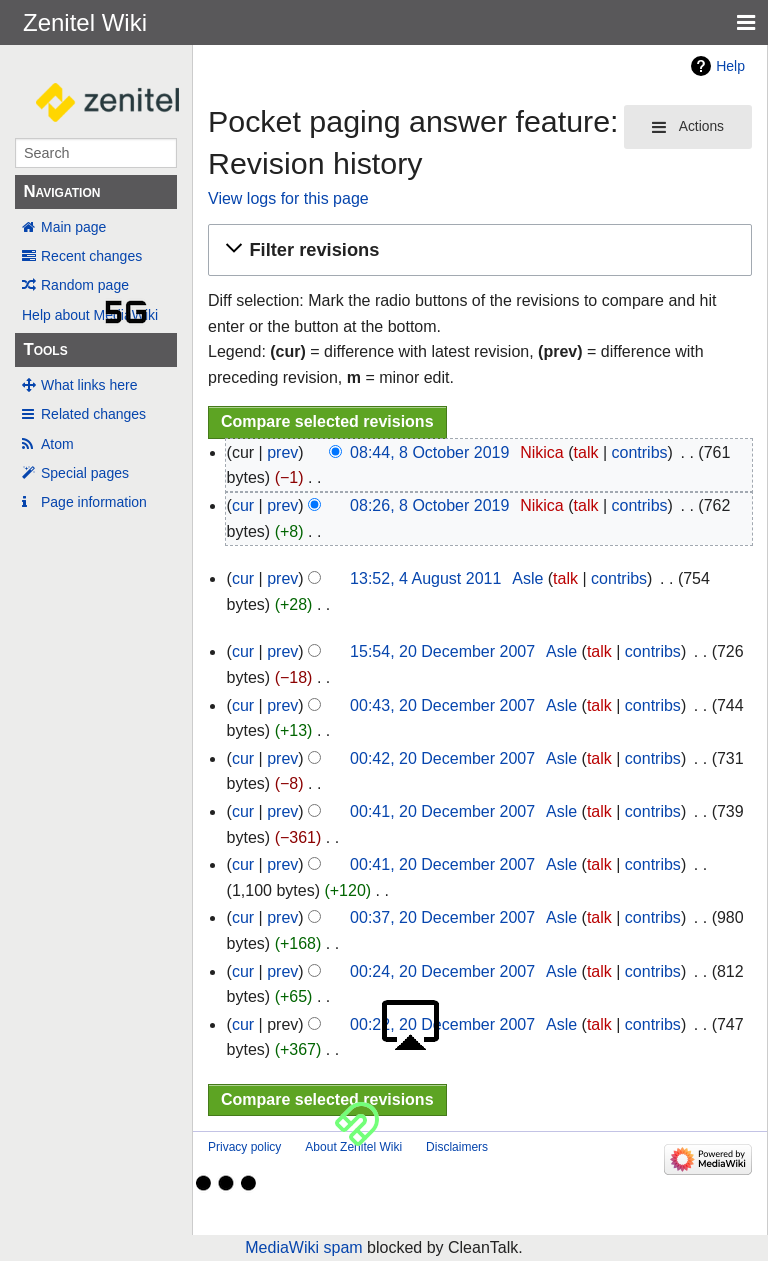 The width and height of the screenshot is (768, 1261). Describe the element at coordinates (410, 1023) in the screenshot. I see `stream content to an external display` at that location.